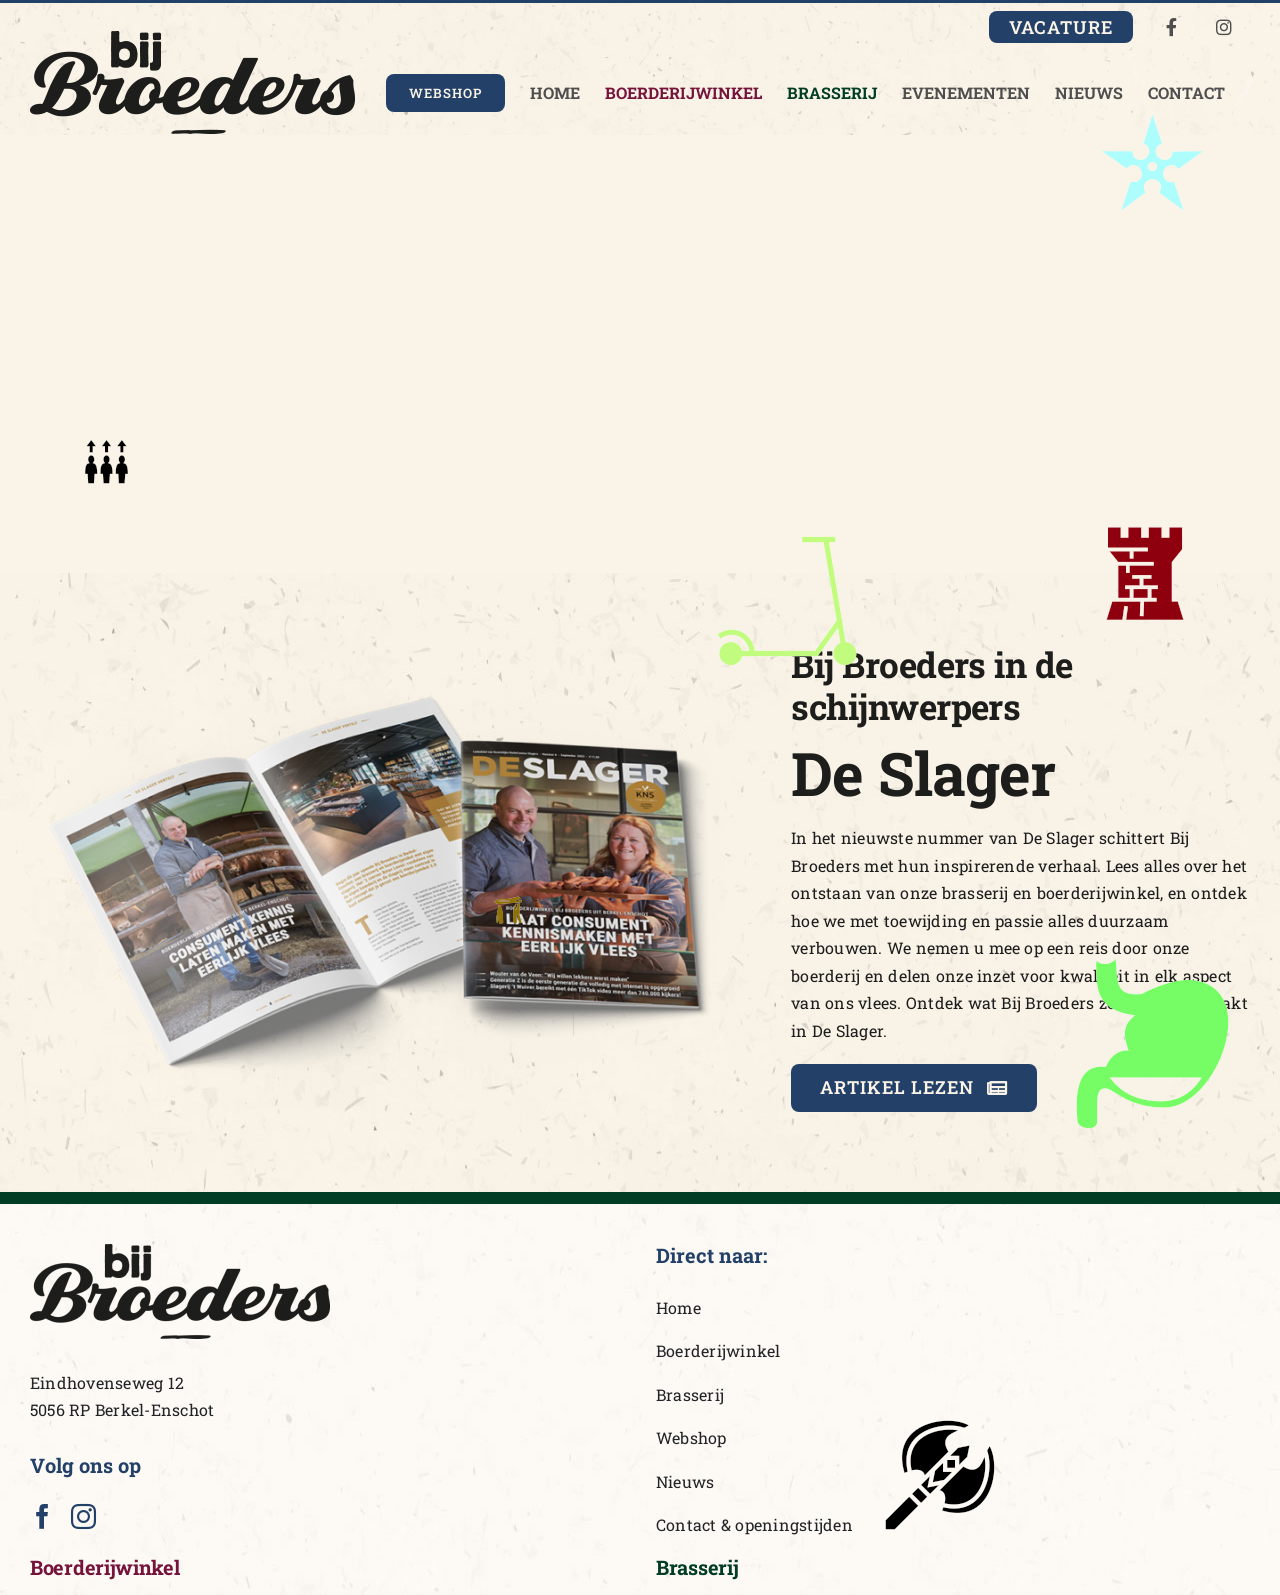 This screenshot has height=1595, width=1280. What do you see at coordinates (1152, 162) in the screenshot?
I see `ninja or stealth game mode` at bounding box center [1152, 162].